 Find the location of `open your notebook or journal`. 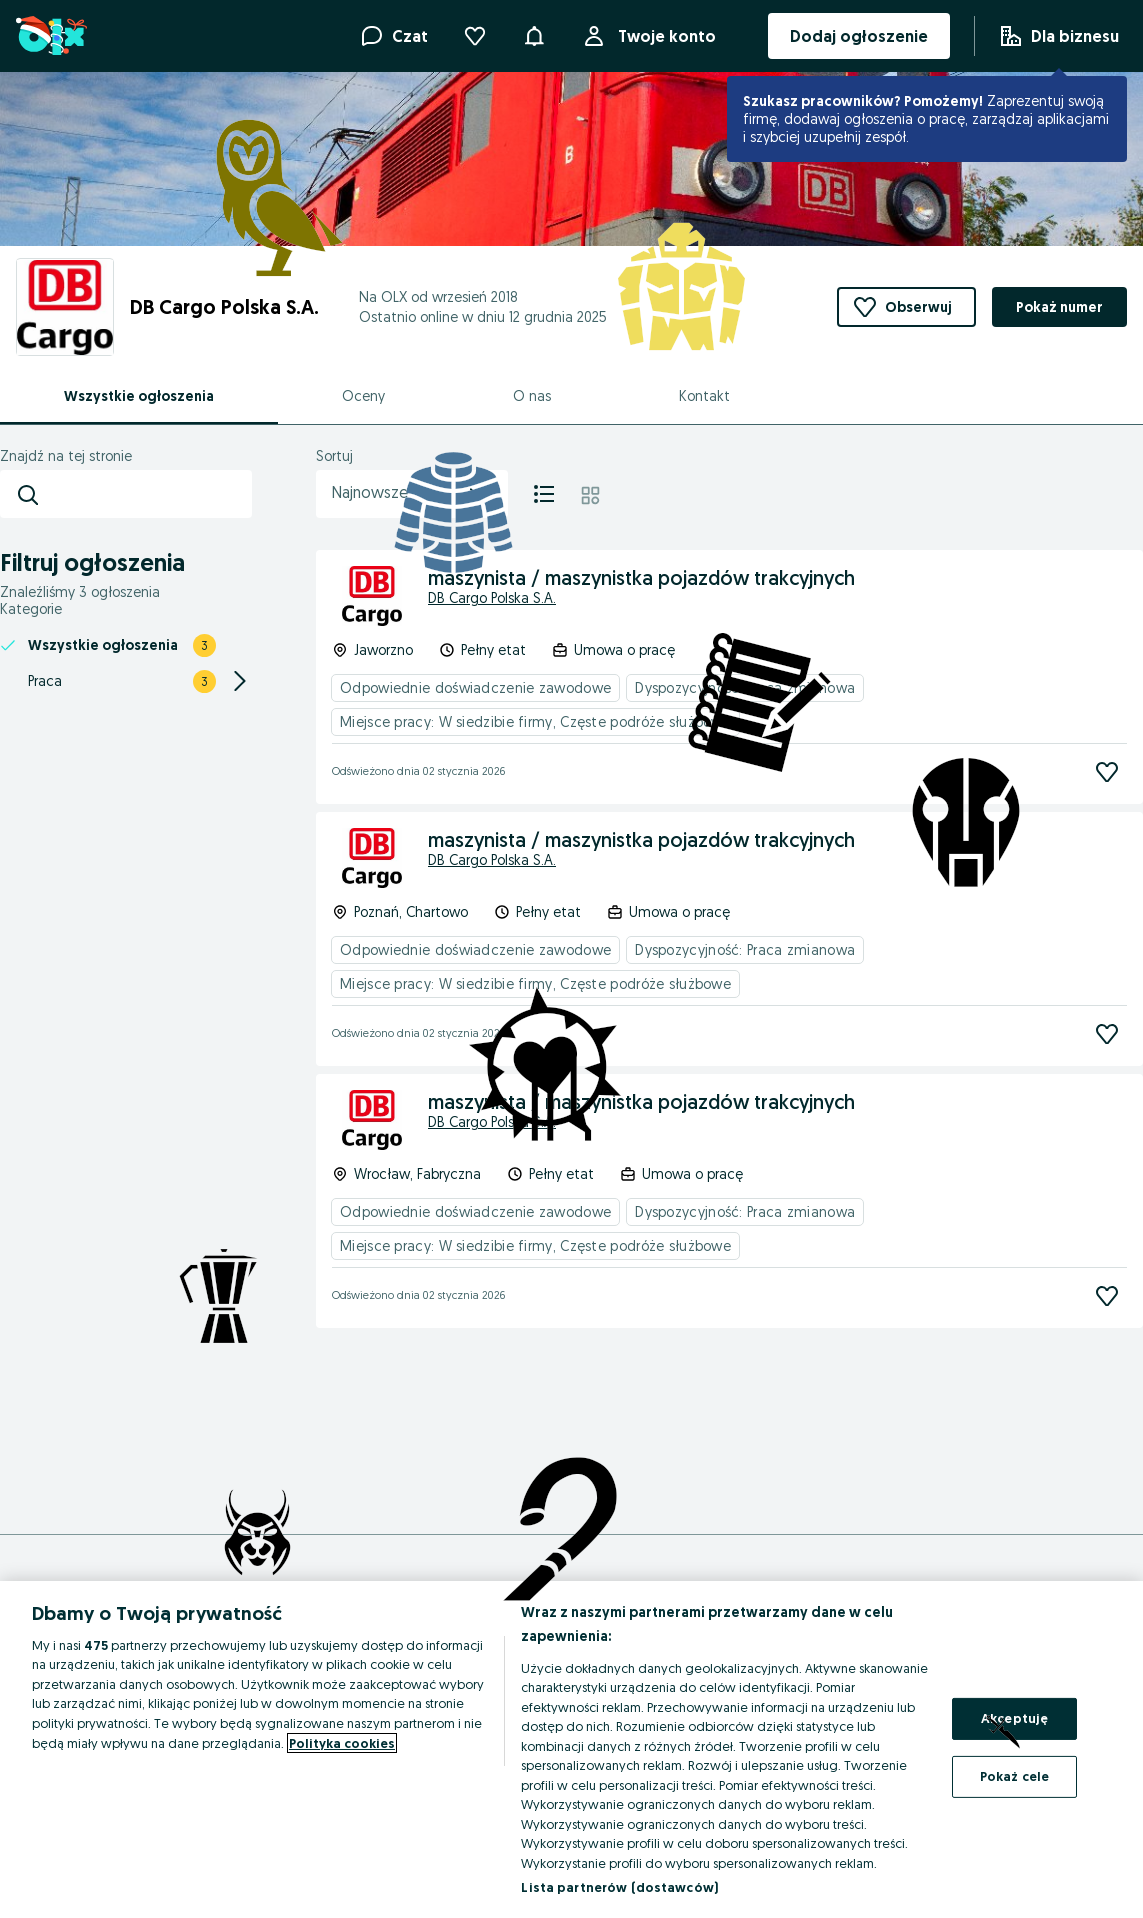

open your notebook or journal is located at coordinates (759, 702).